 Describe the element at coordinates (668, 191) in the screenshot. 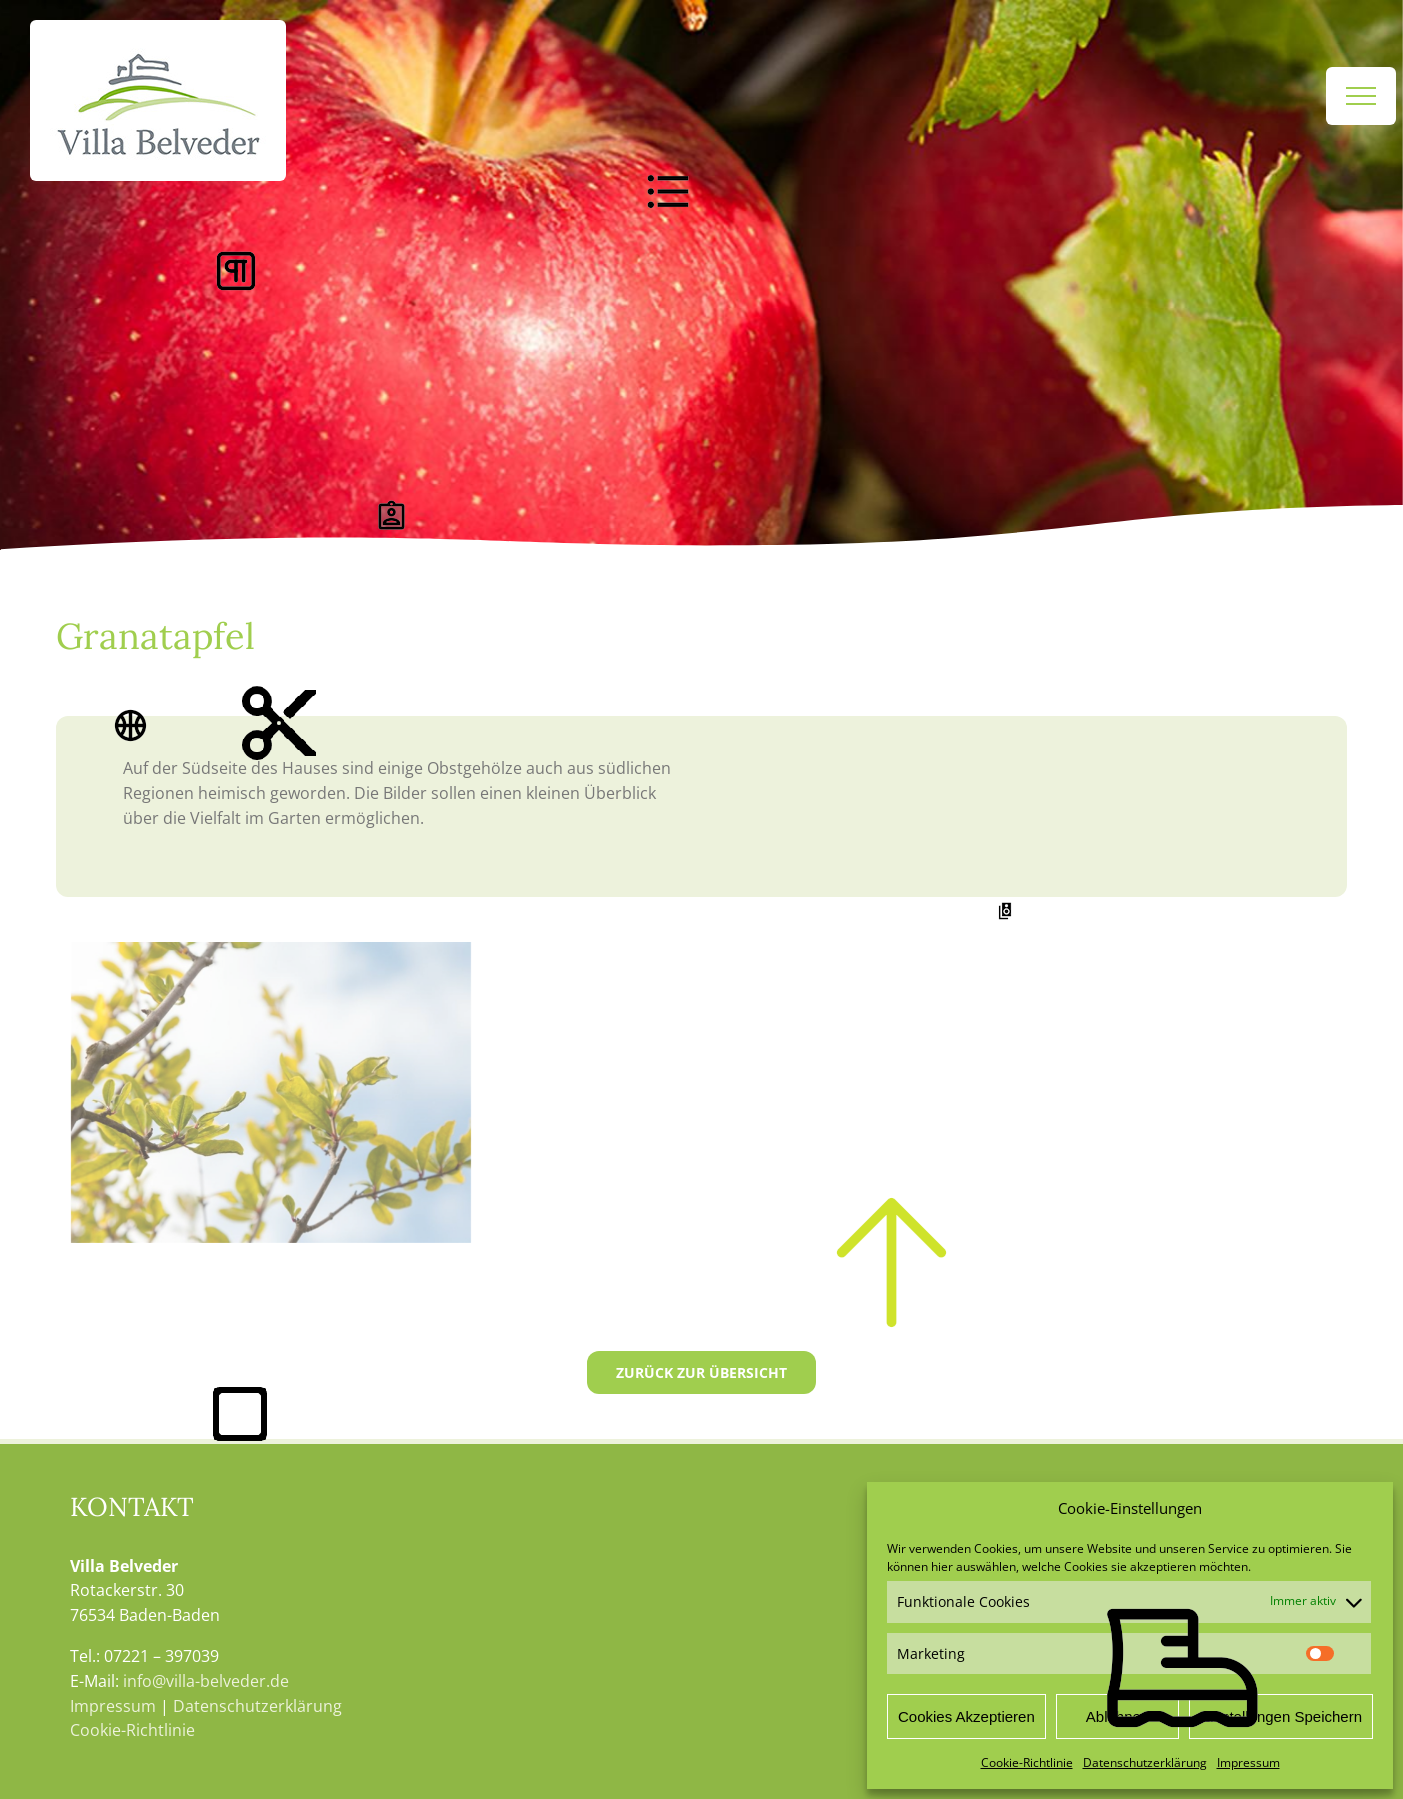

I see `view items in a bulleted list format` at that location.